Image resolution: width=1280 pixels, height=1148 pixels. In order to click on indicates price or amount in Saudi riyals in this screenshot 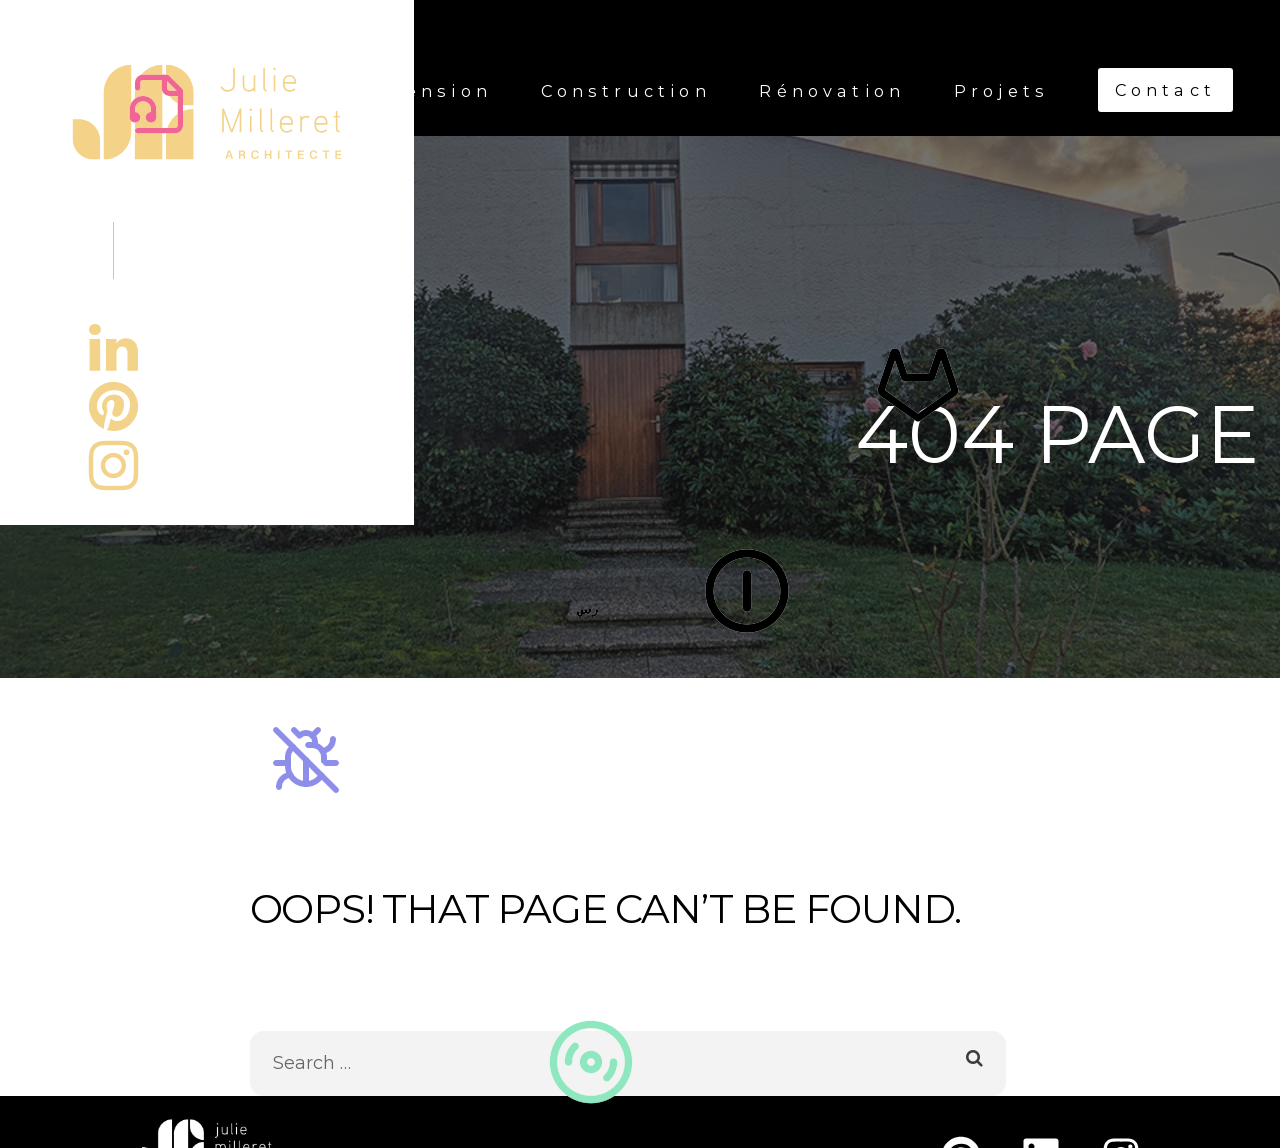, I will do `click(587, 612)`.